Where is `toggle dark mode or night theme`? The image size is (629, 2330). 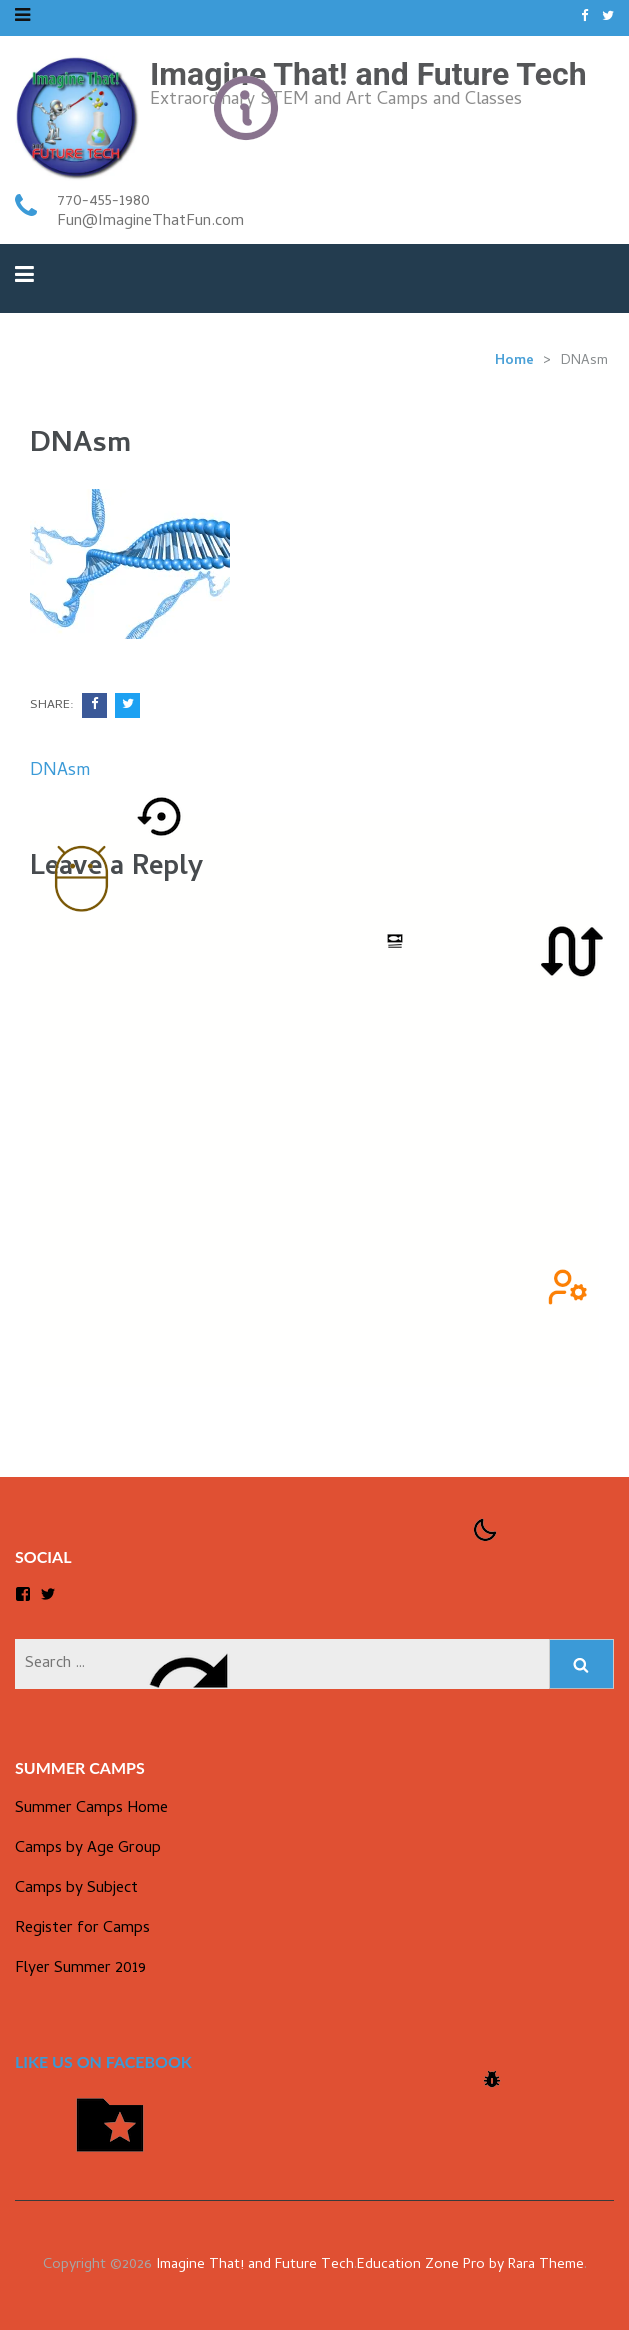 toggle dark mode or night theme is located at coordinates (484, 1530).